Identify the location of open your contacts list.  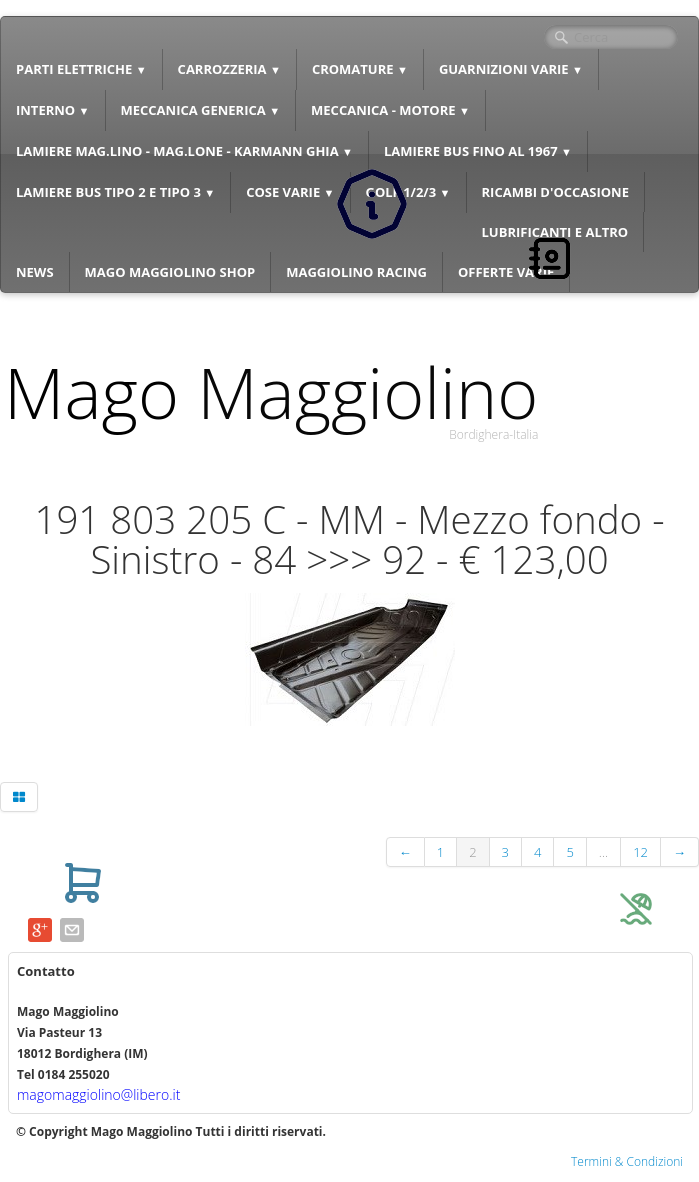
(549, 258).